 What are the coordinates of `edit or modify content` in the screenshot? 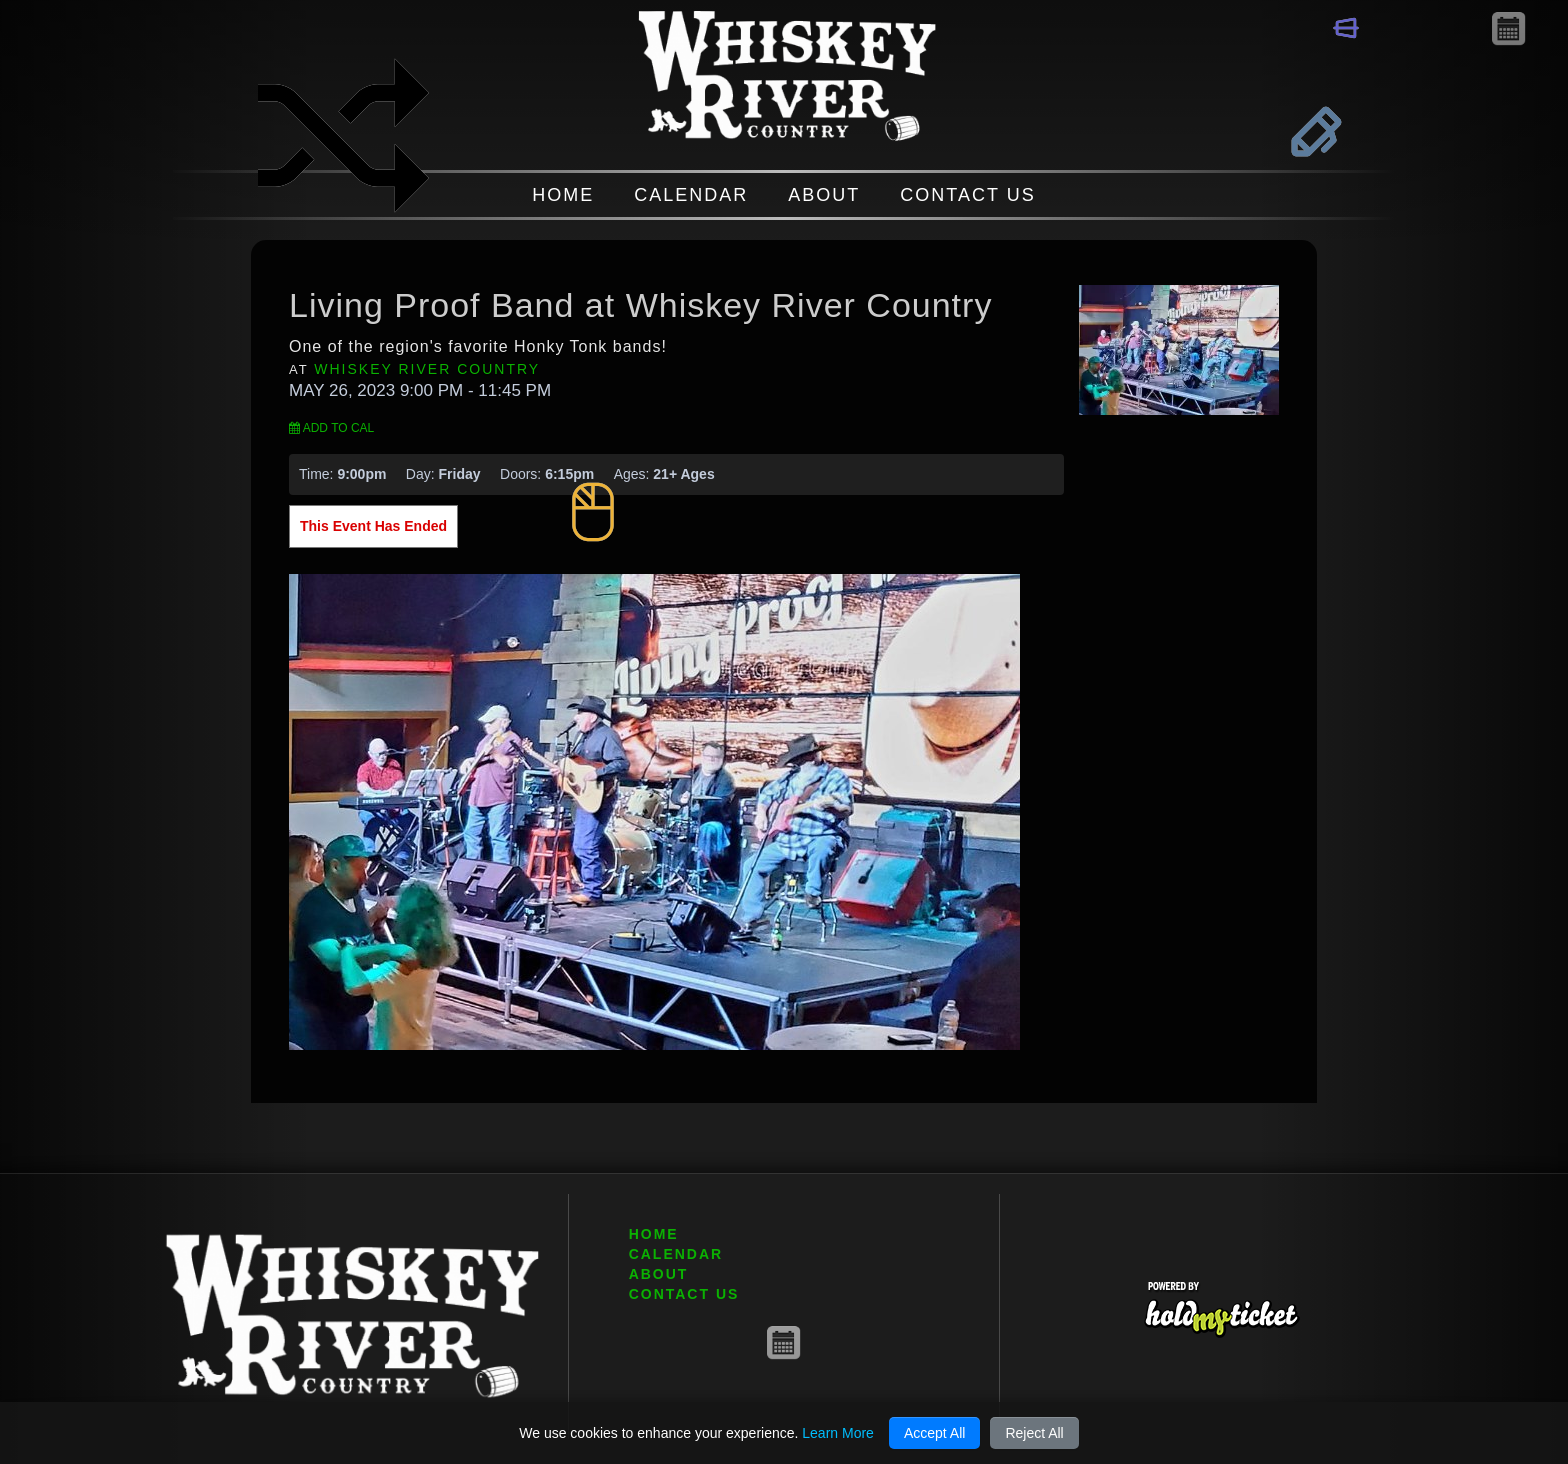 It's located at (1315, 132).